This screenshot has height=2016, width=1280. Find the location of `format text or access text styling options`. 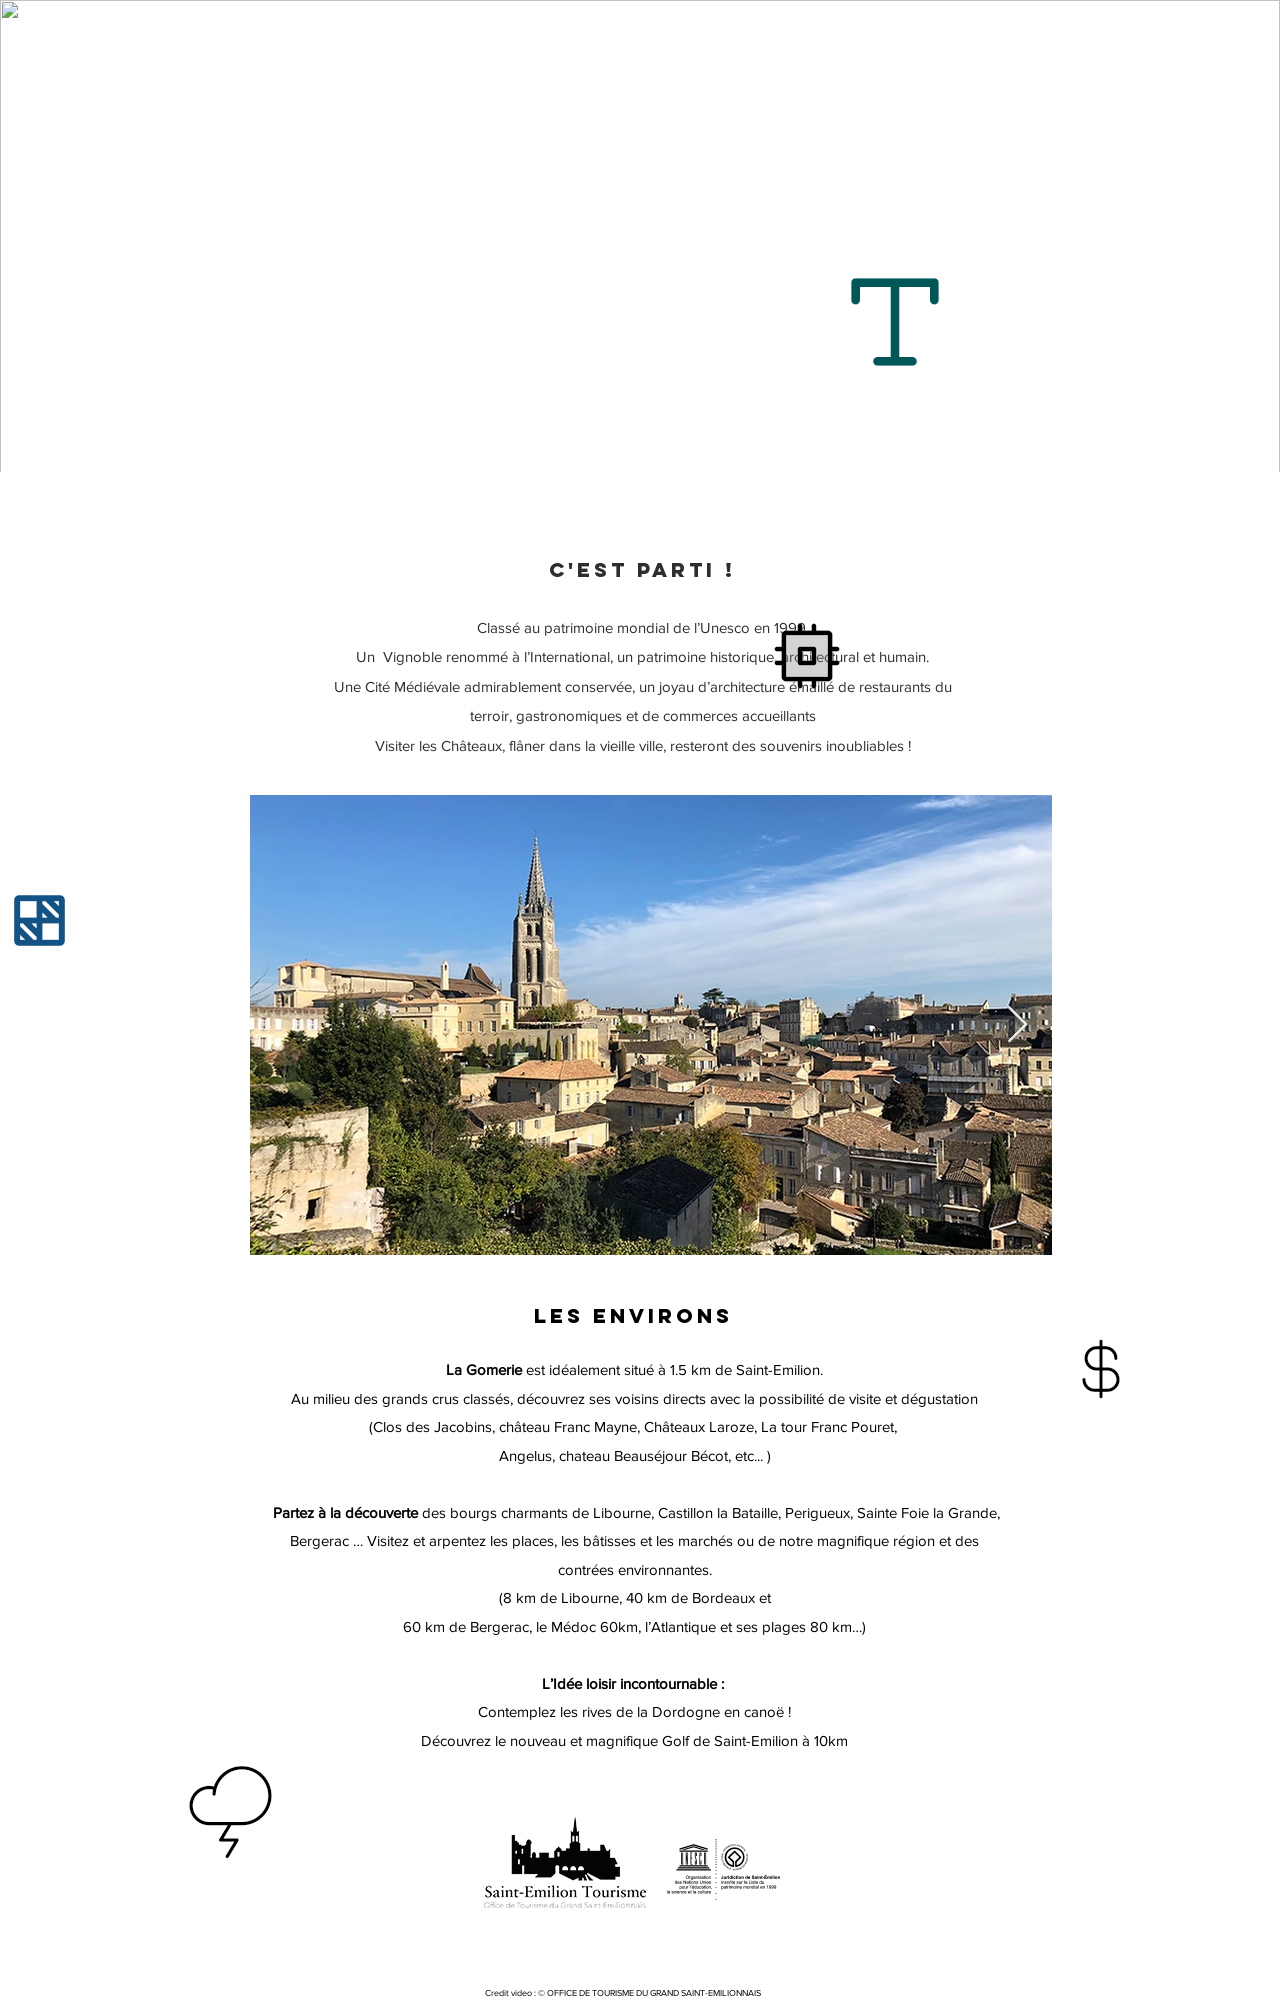

format text or access text styling options is located at coordinates (895, 322).